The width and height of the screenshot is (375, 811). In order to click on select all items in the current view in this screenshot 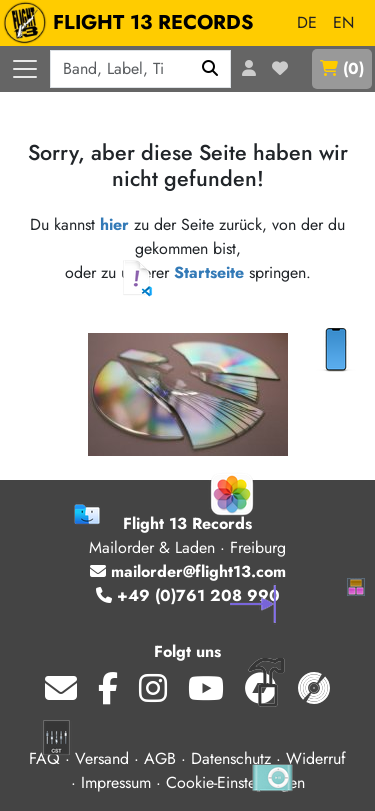, I will do `click(356, 587)`.